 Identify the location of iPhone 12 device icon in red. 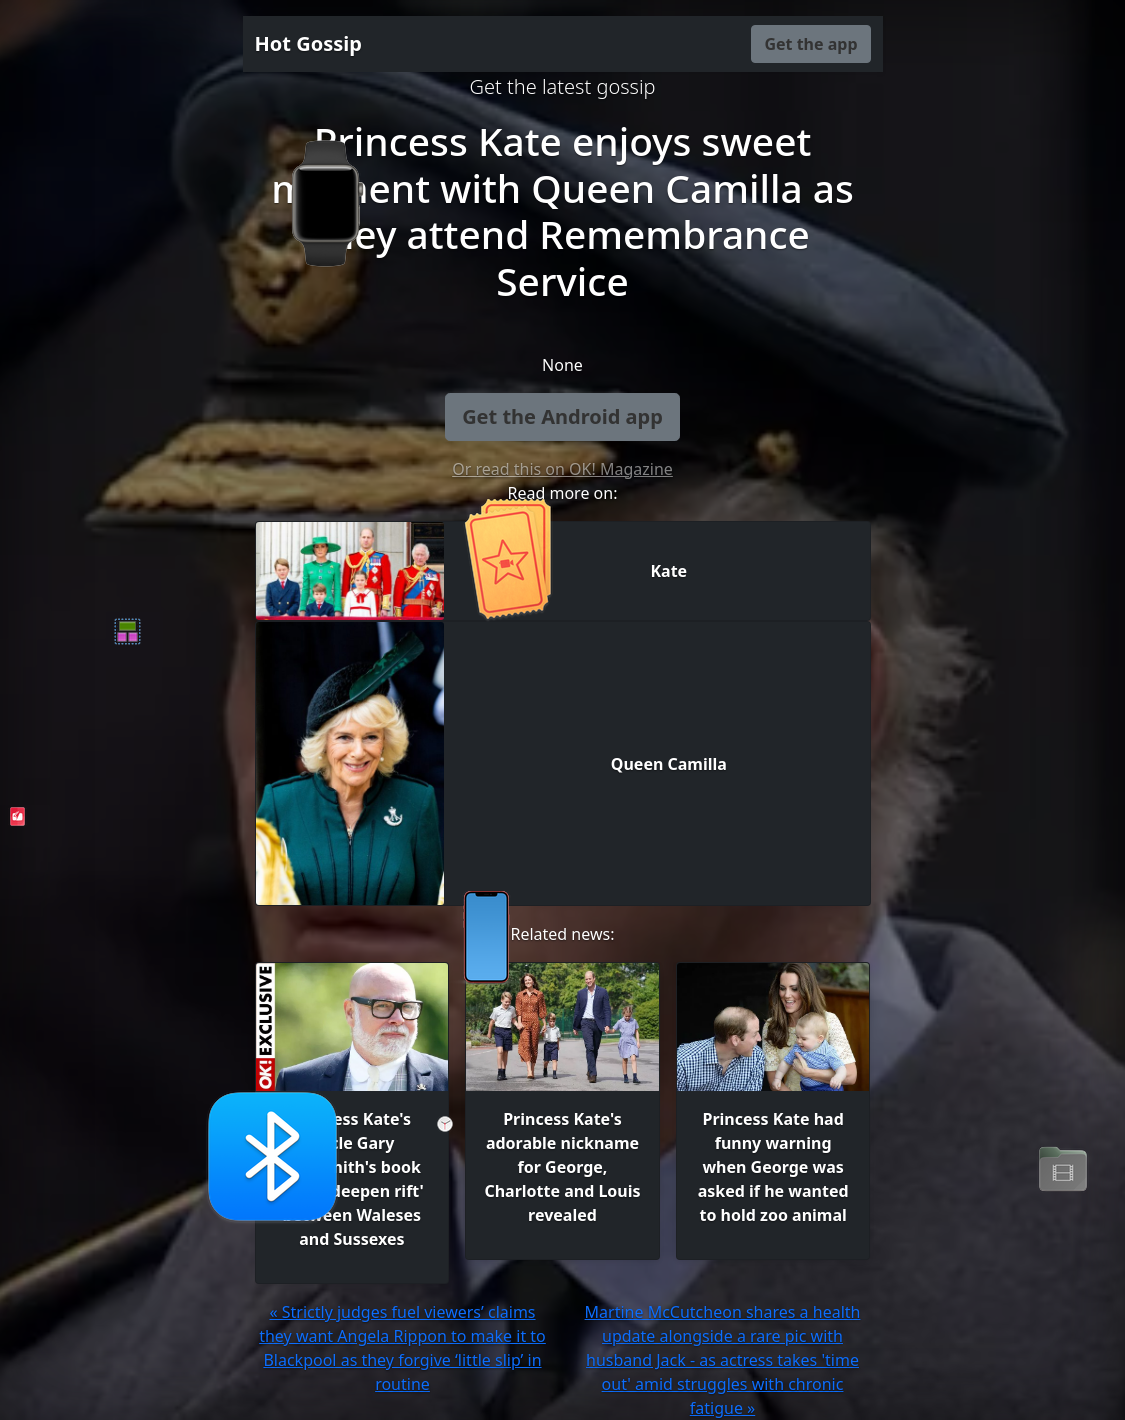
(486, 938).